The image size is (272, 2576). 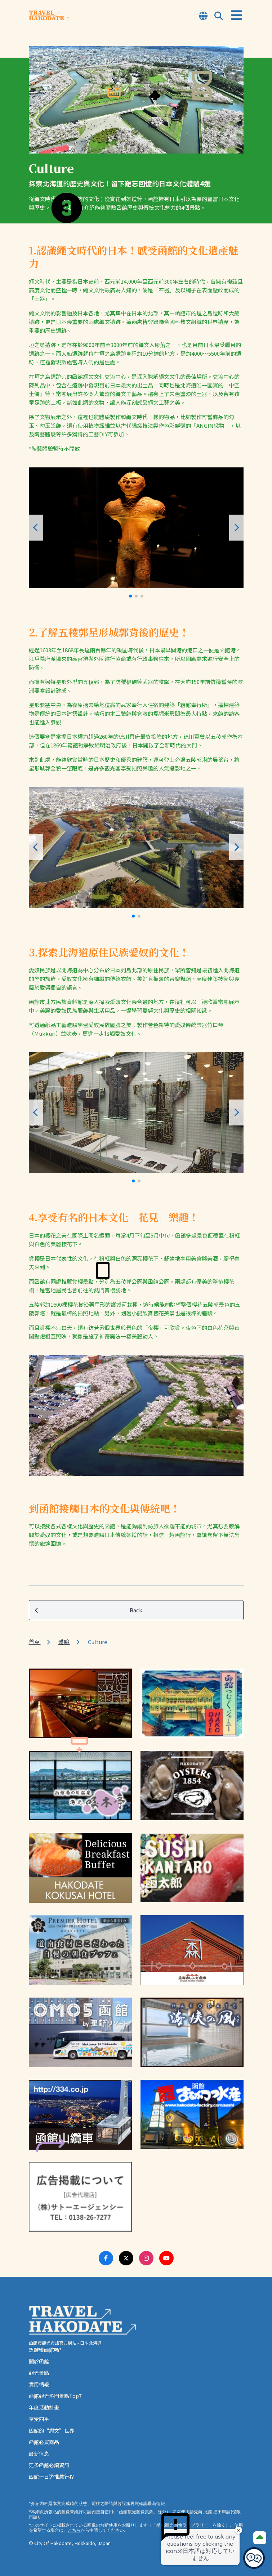 I want to click on crop image to portrait orientation, so click(x=103, y=1270).